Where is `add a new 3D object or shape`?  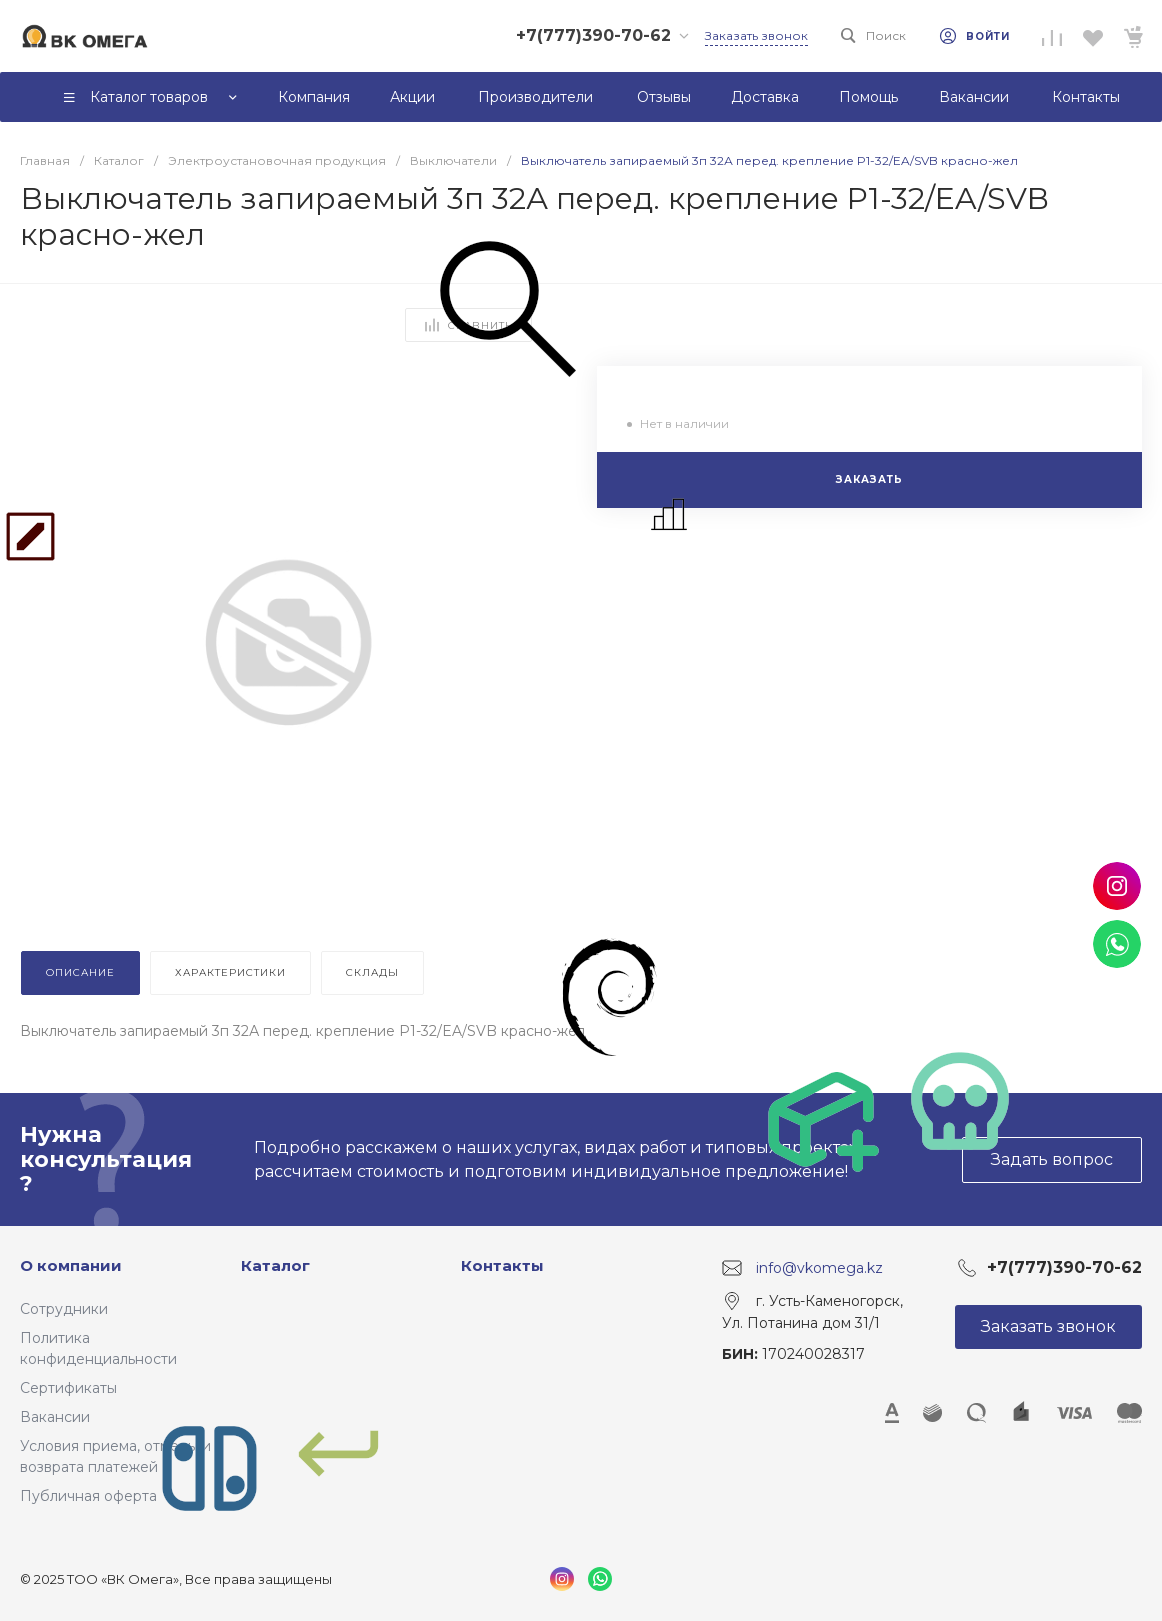
add a new 3D object or shape is located at coordinates (821, 1114).